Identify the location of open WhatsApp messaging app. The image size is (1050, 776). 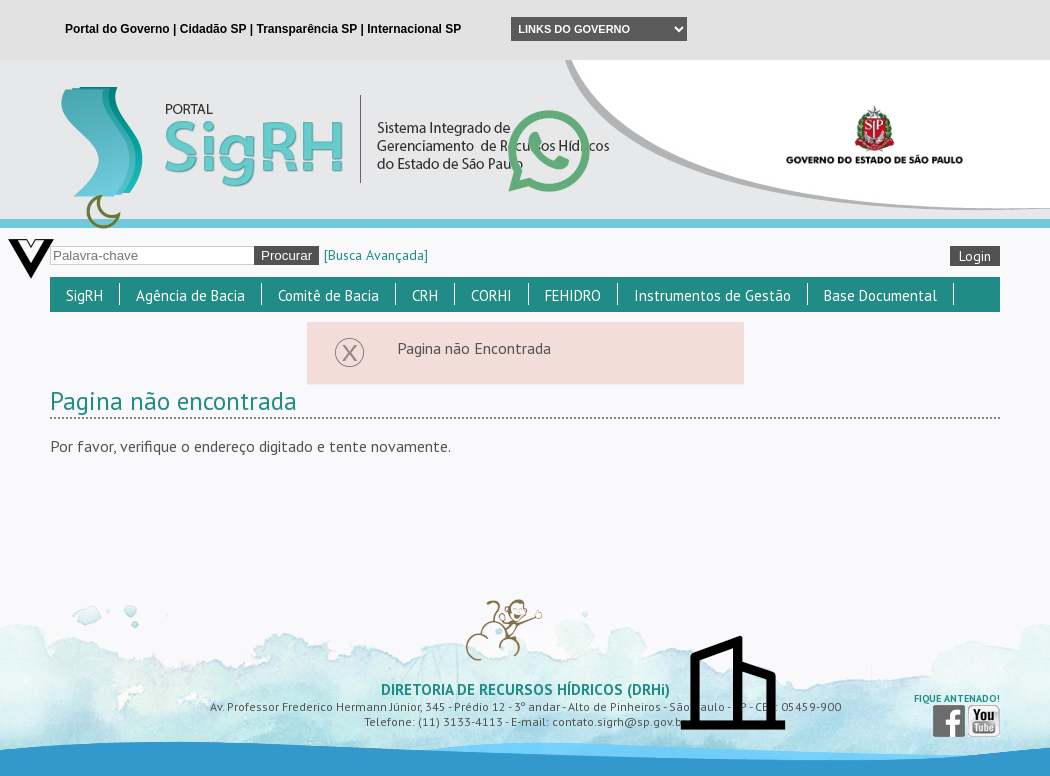
(549, 151).